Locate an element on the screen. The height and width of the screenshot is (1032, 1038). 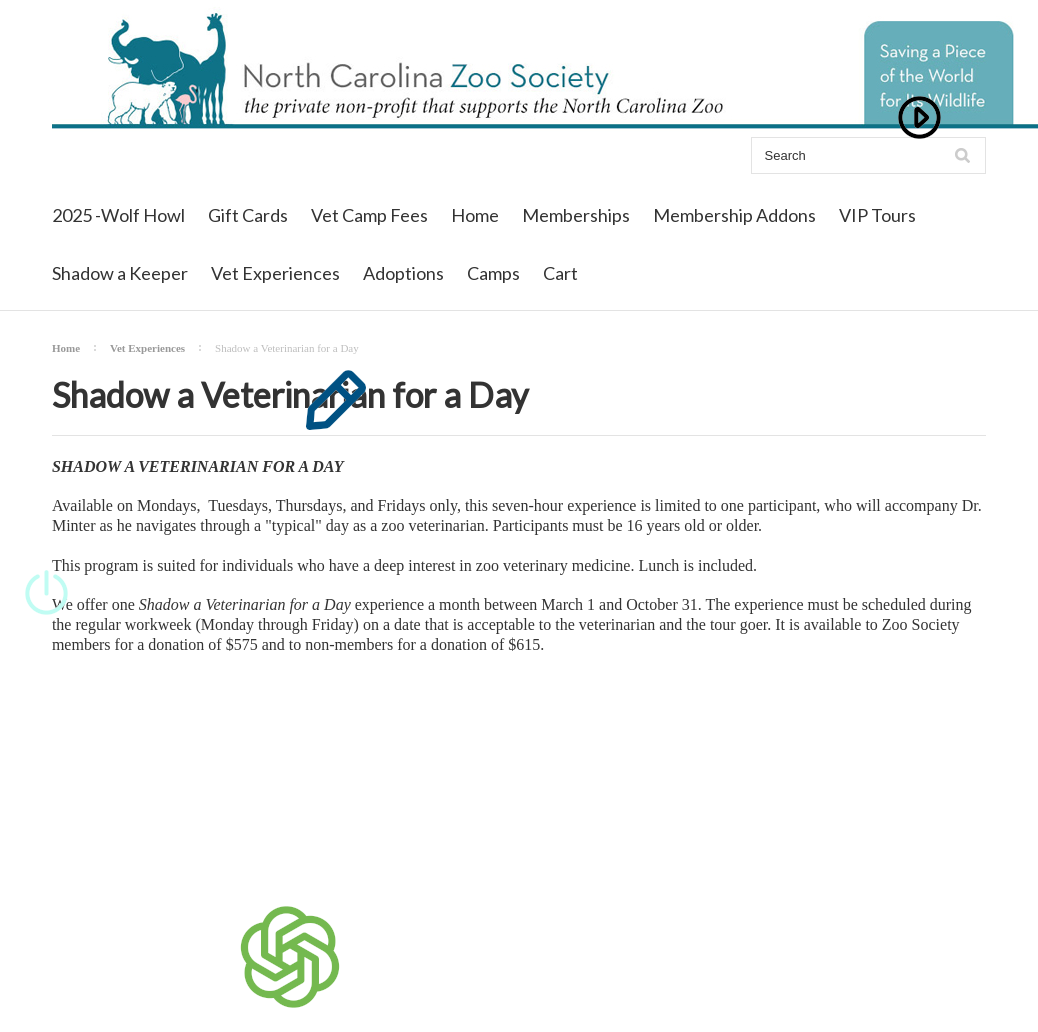
turn off or shut down the device is located at coordinates (46, 593).